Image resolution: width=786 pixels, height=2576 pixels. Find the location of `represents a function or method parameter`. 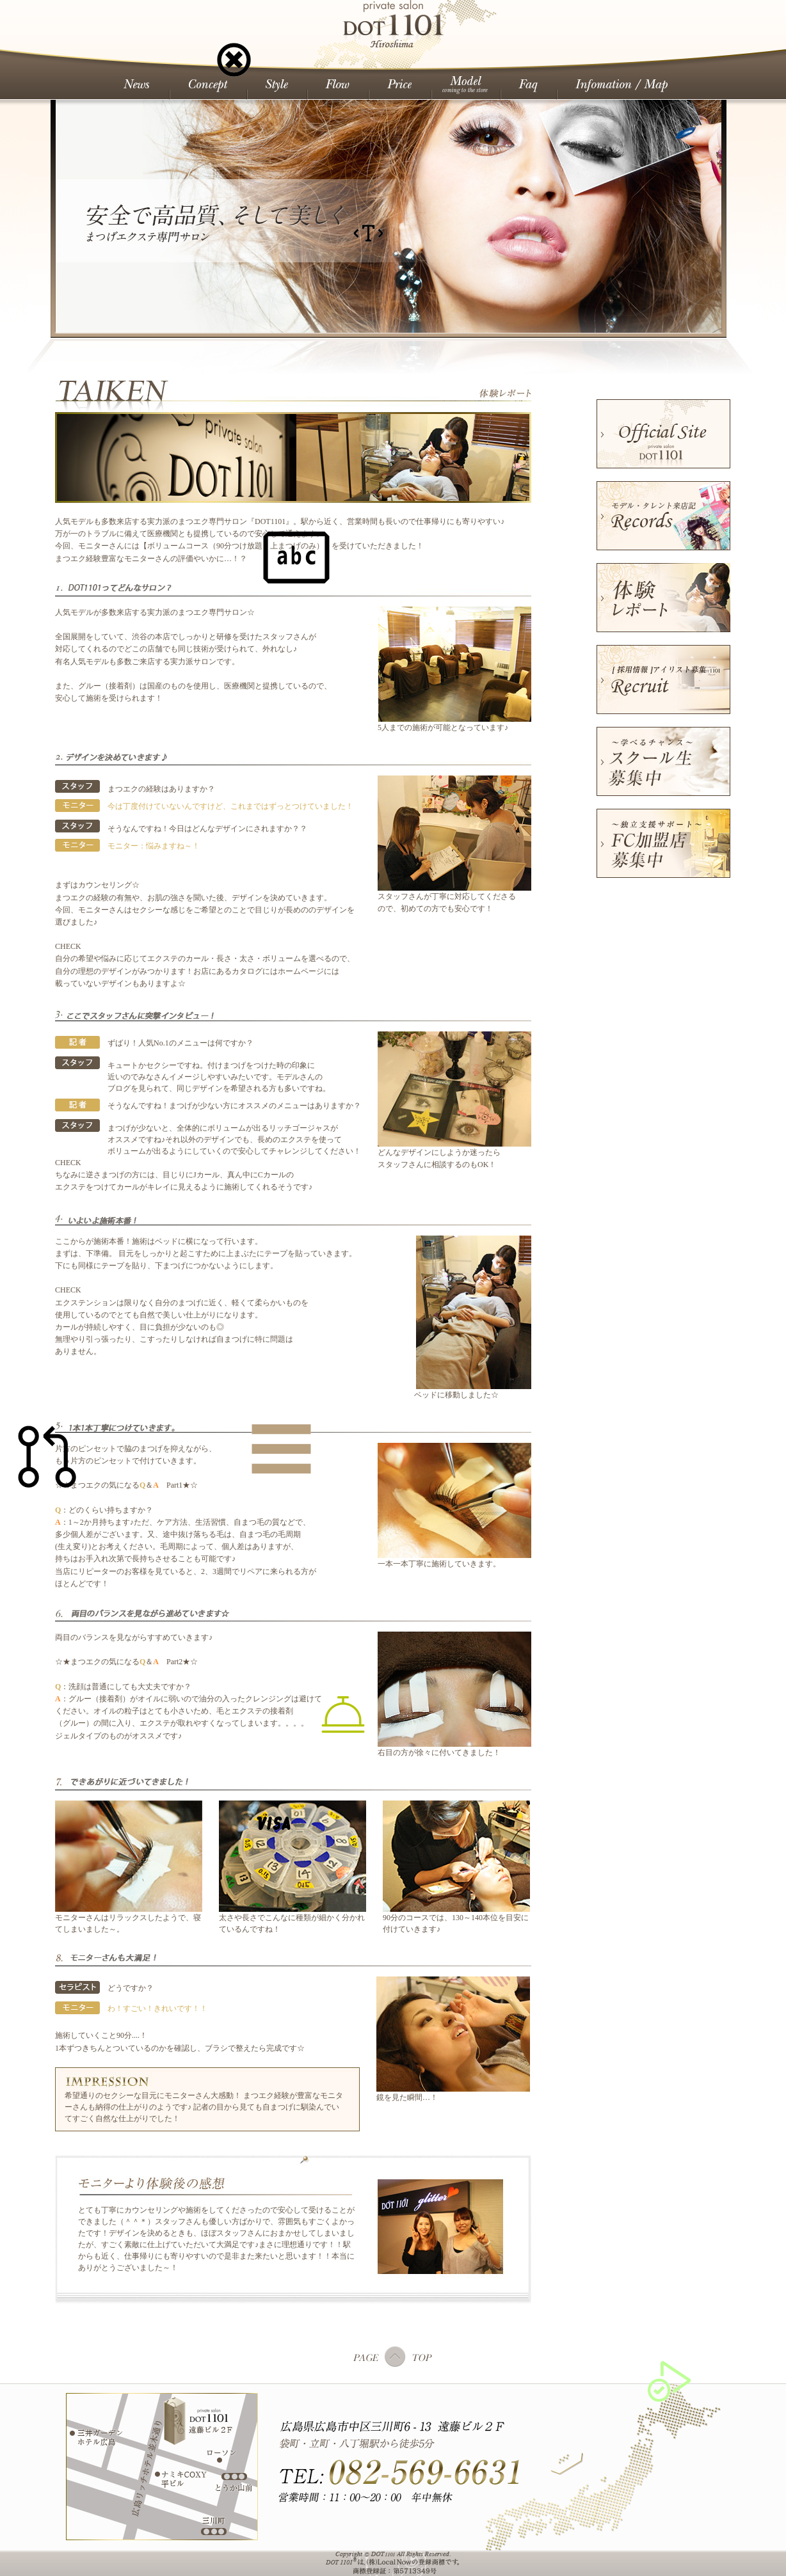

represents a function or method parameter is located at coordinates (368, 233).